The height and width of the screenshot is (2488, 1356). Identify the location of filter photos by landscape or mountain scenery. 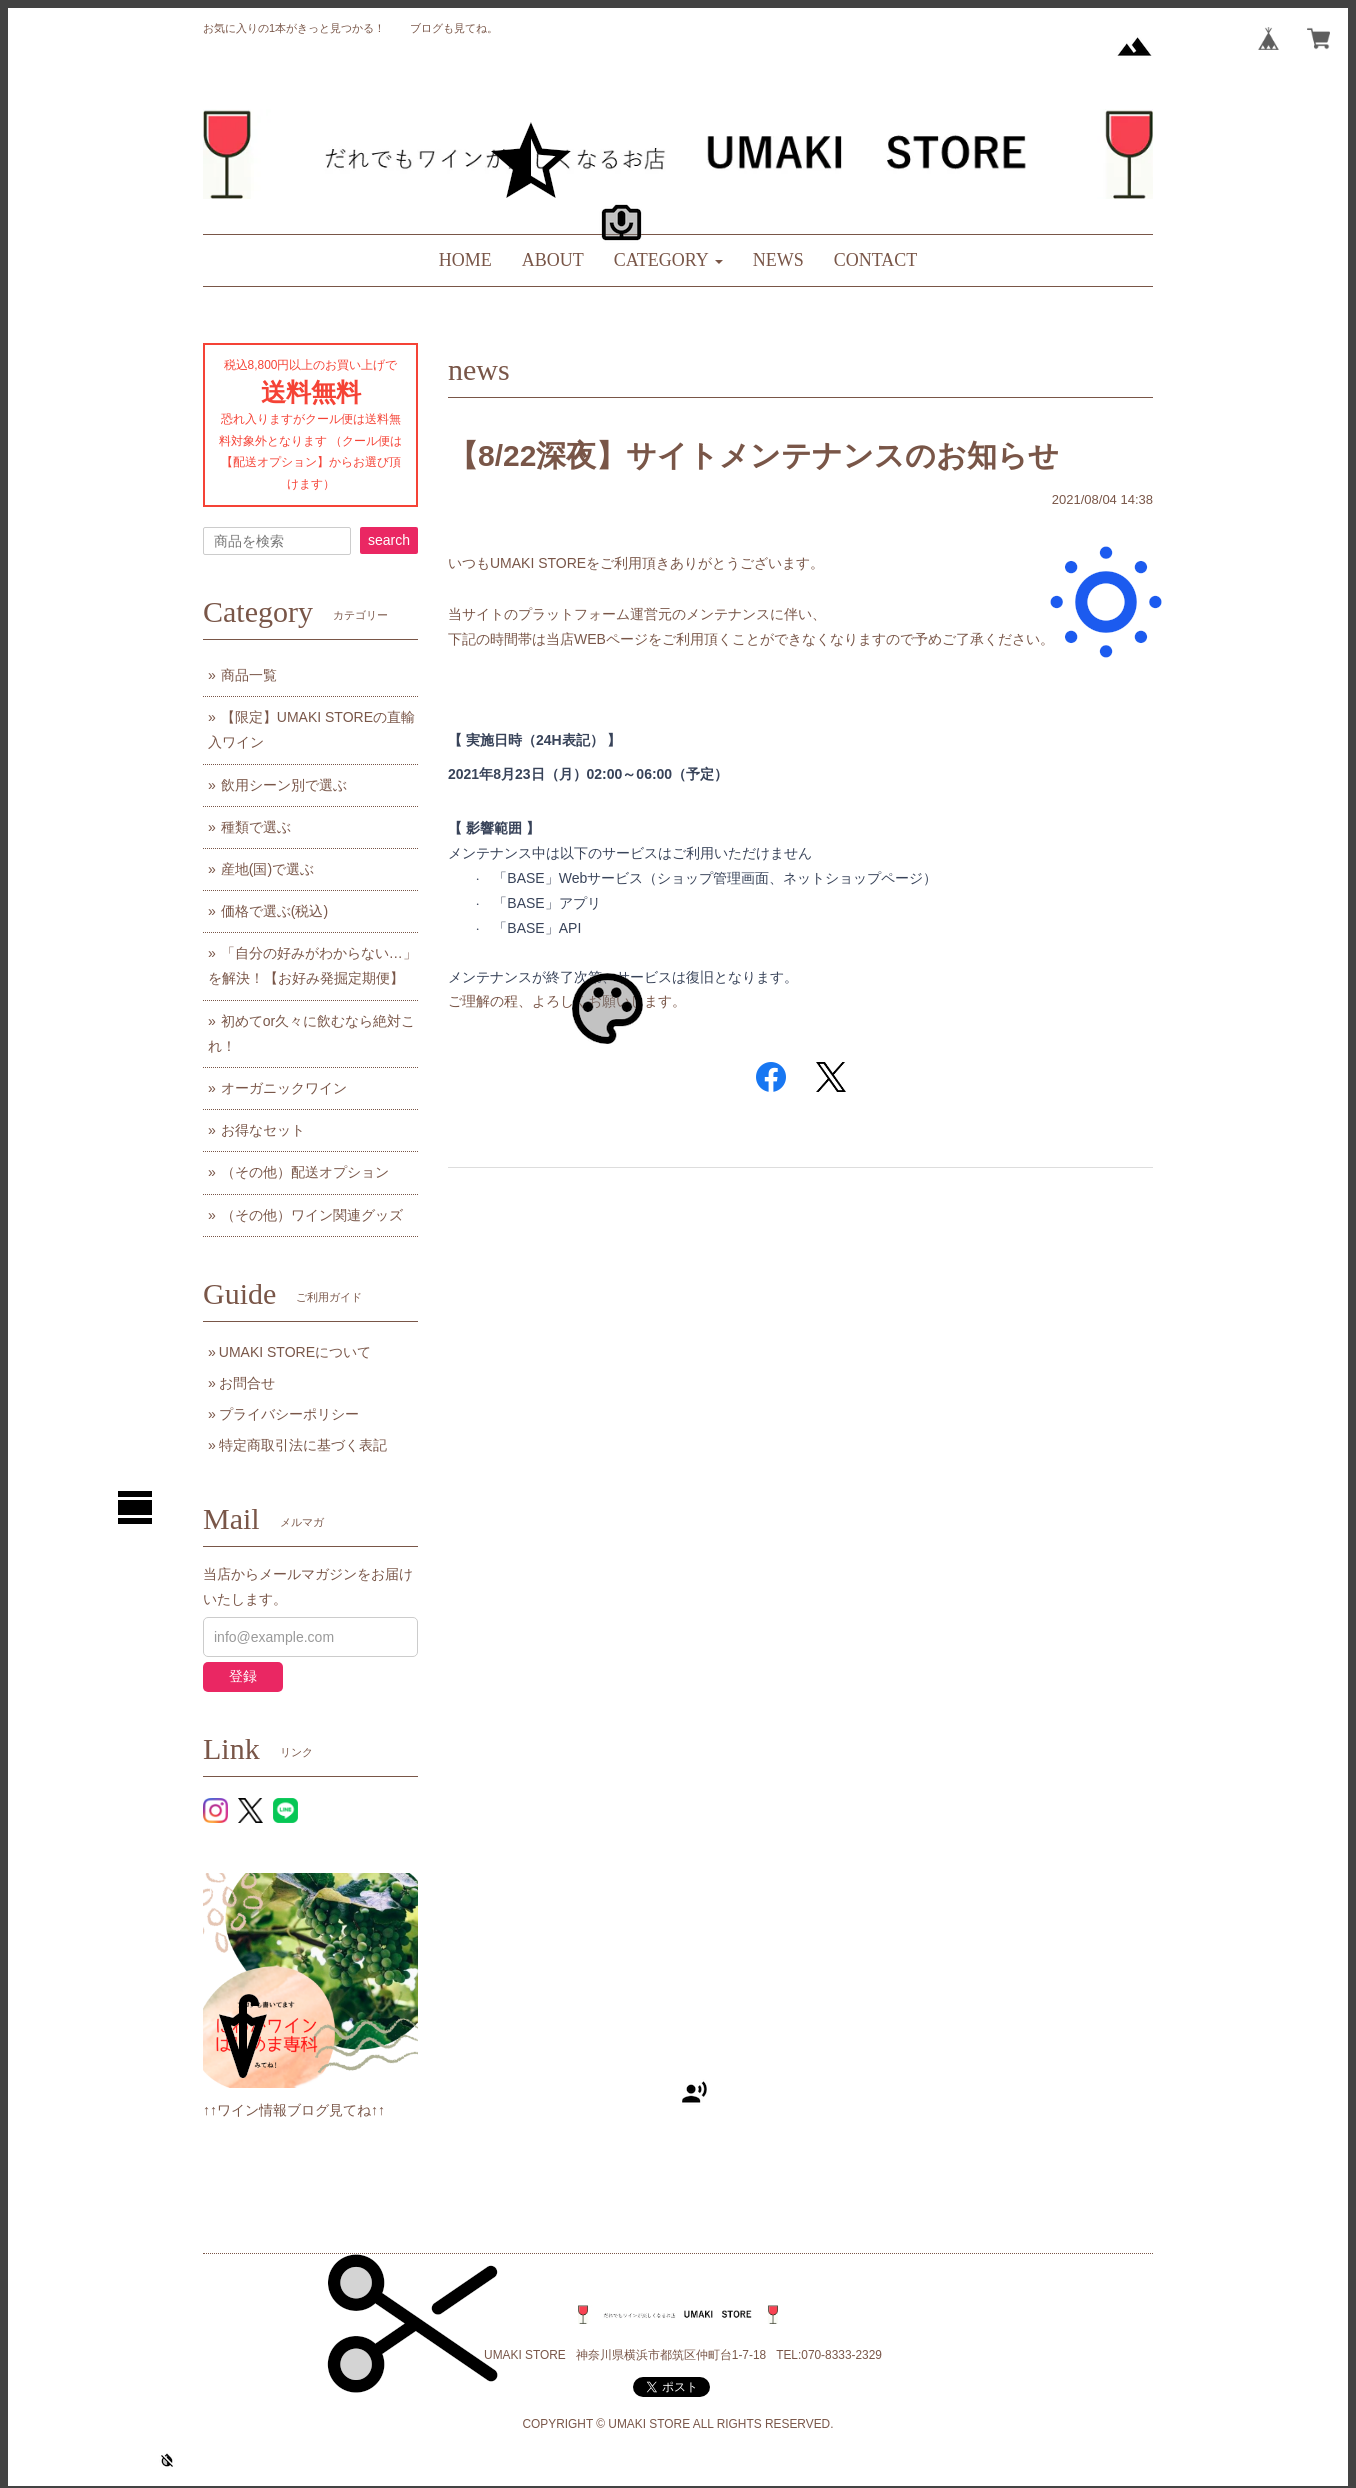
(1134, 46).